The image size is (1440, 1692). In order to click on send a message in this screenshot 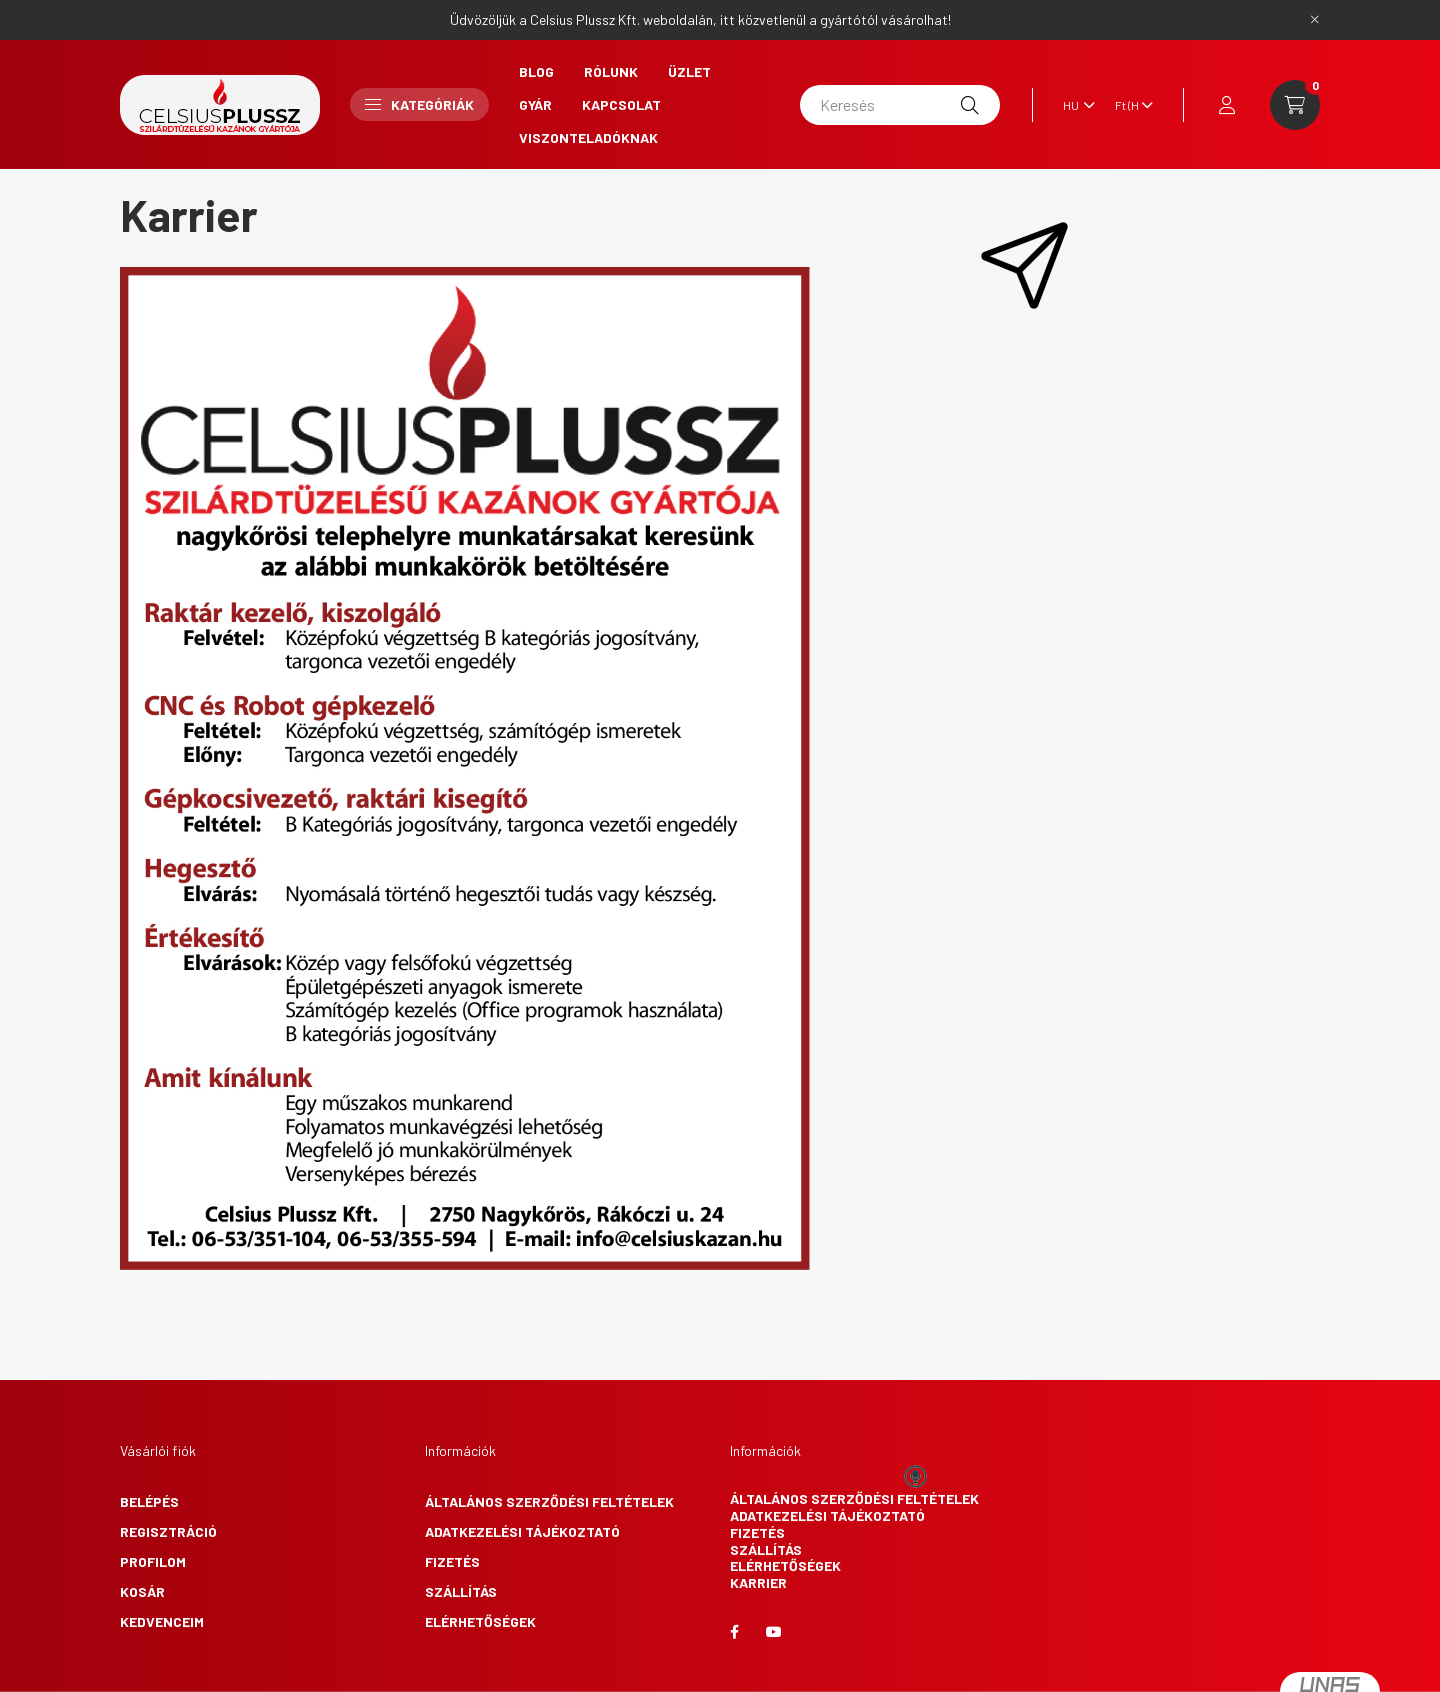, I will do `click(1024, 265)`.